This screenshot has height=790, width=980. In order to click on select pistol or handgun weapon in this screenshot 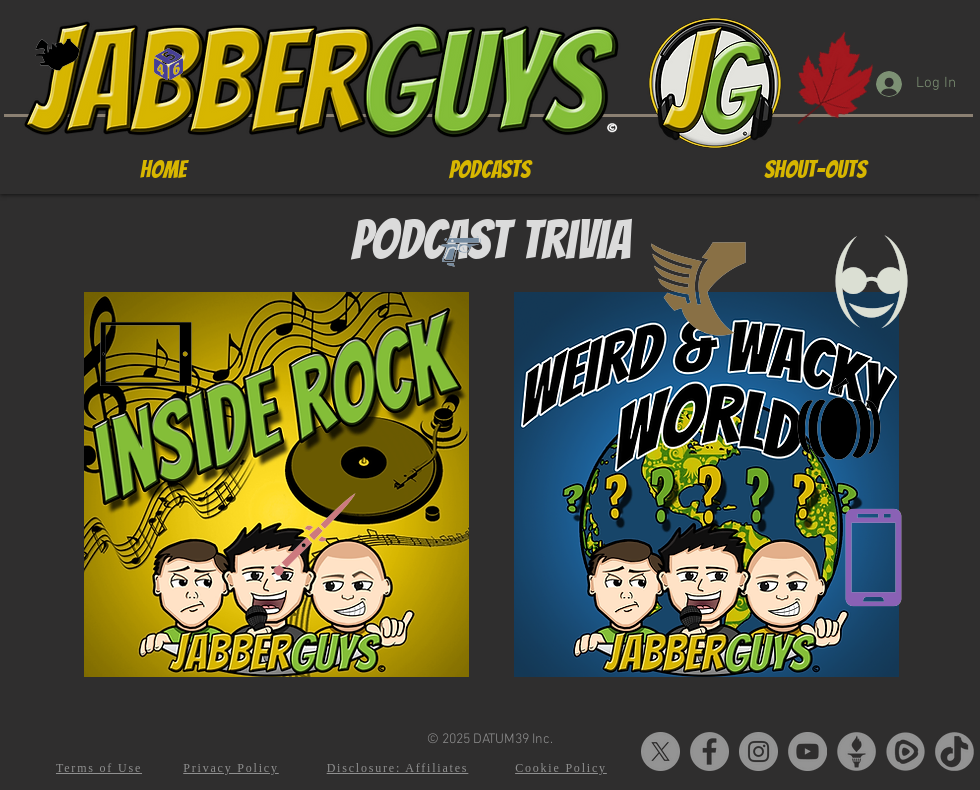, I will do `click(461, 251)`.